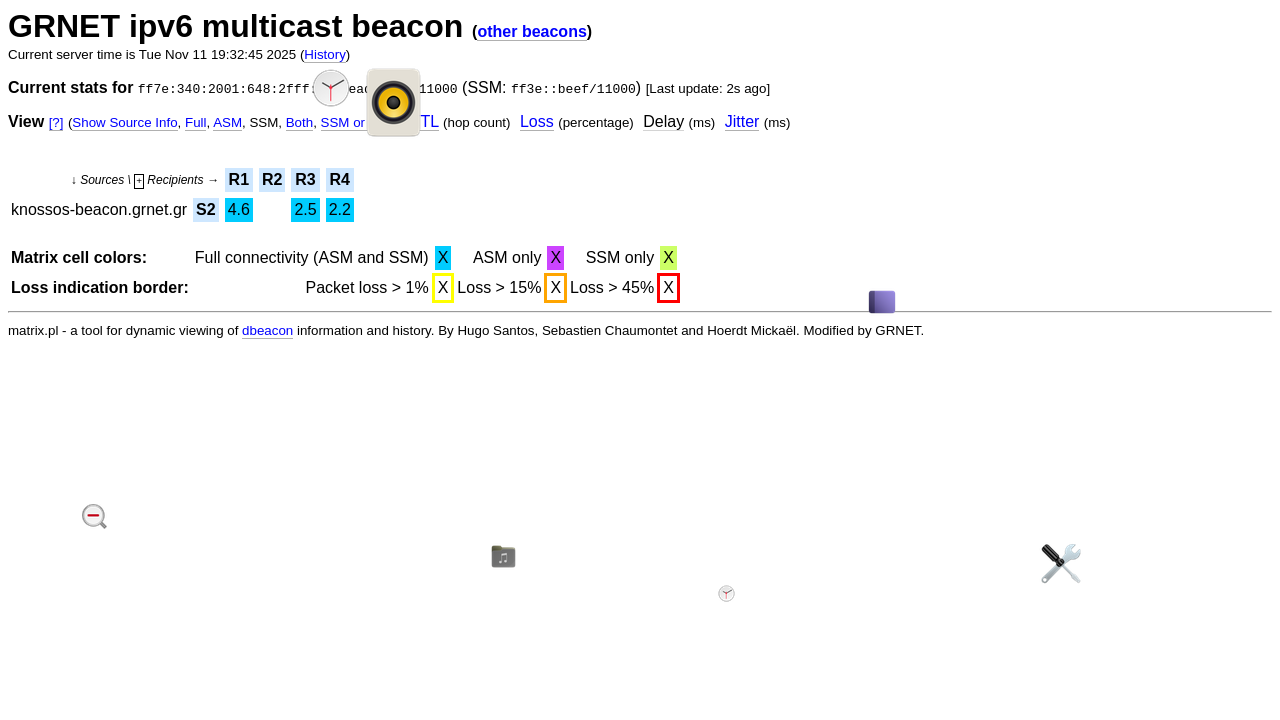  What do you see at coordinates (503, 556) in the screenshot?
I see `open your music folder` at bounding box center [503, 556].